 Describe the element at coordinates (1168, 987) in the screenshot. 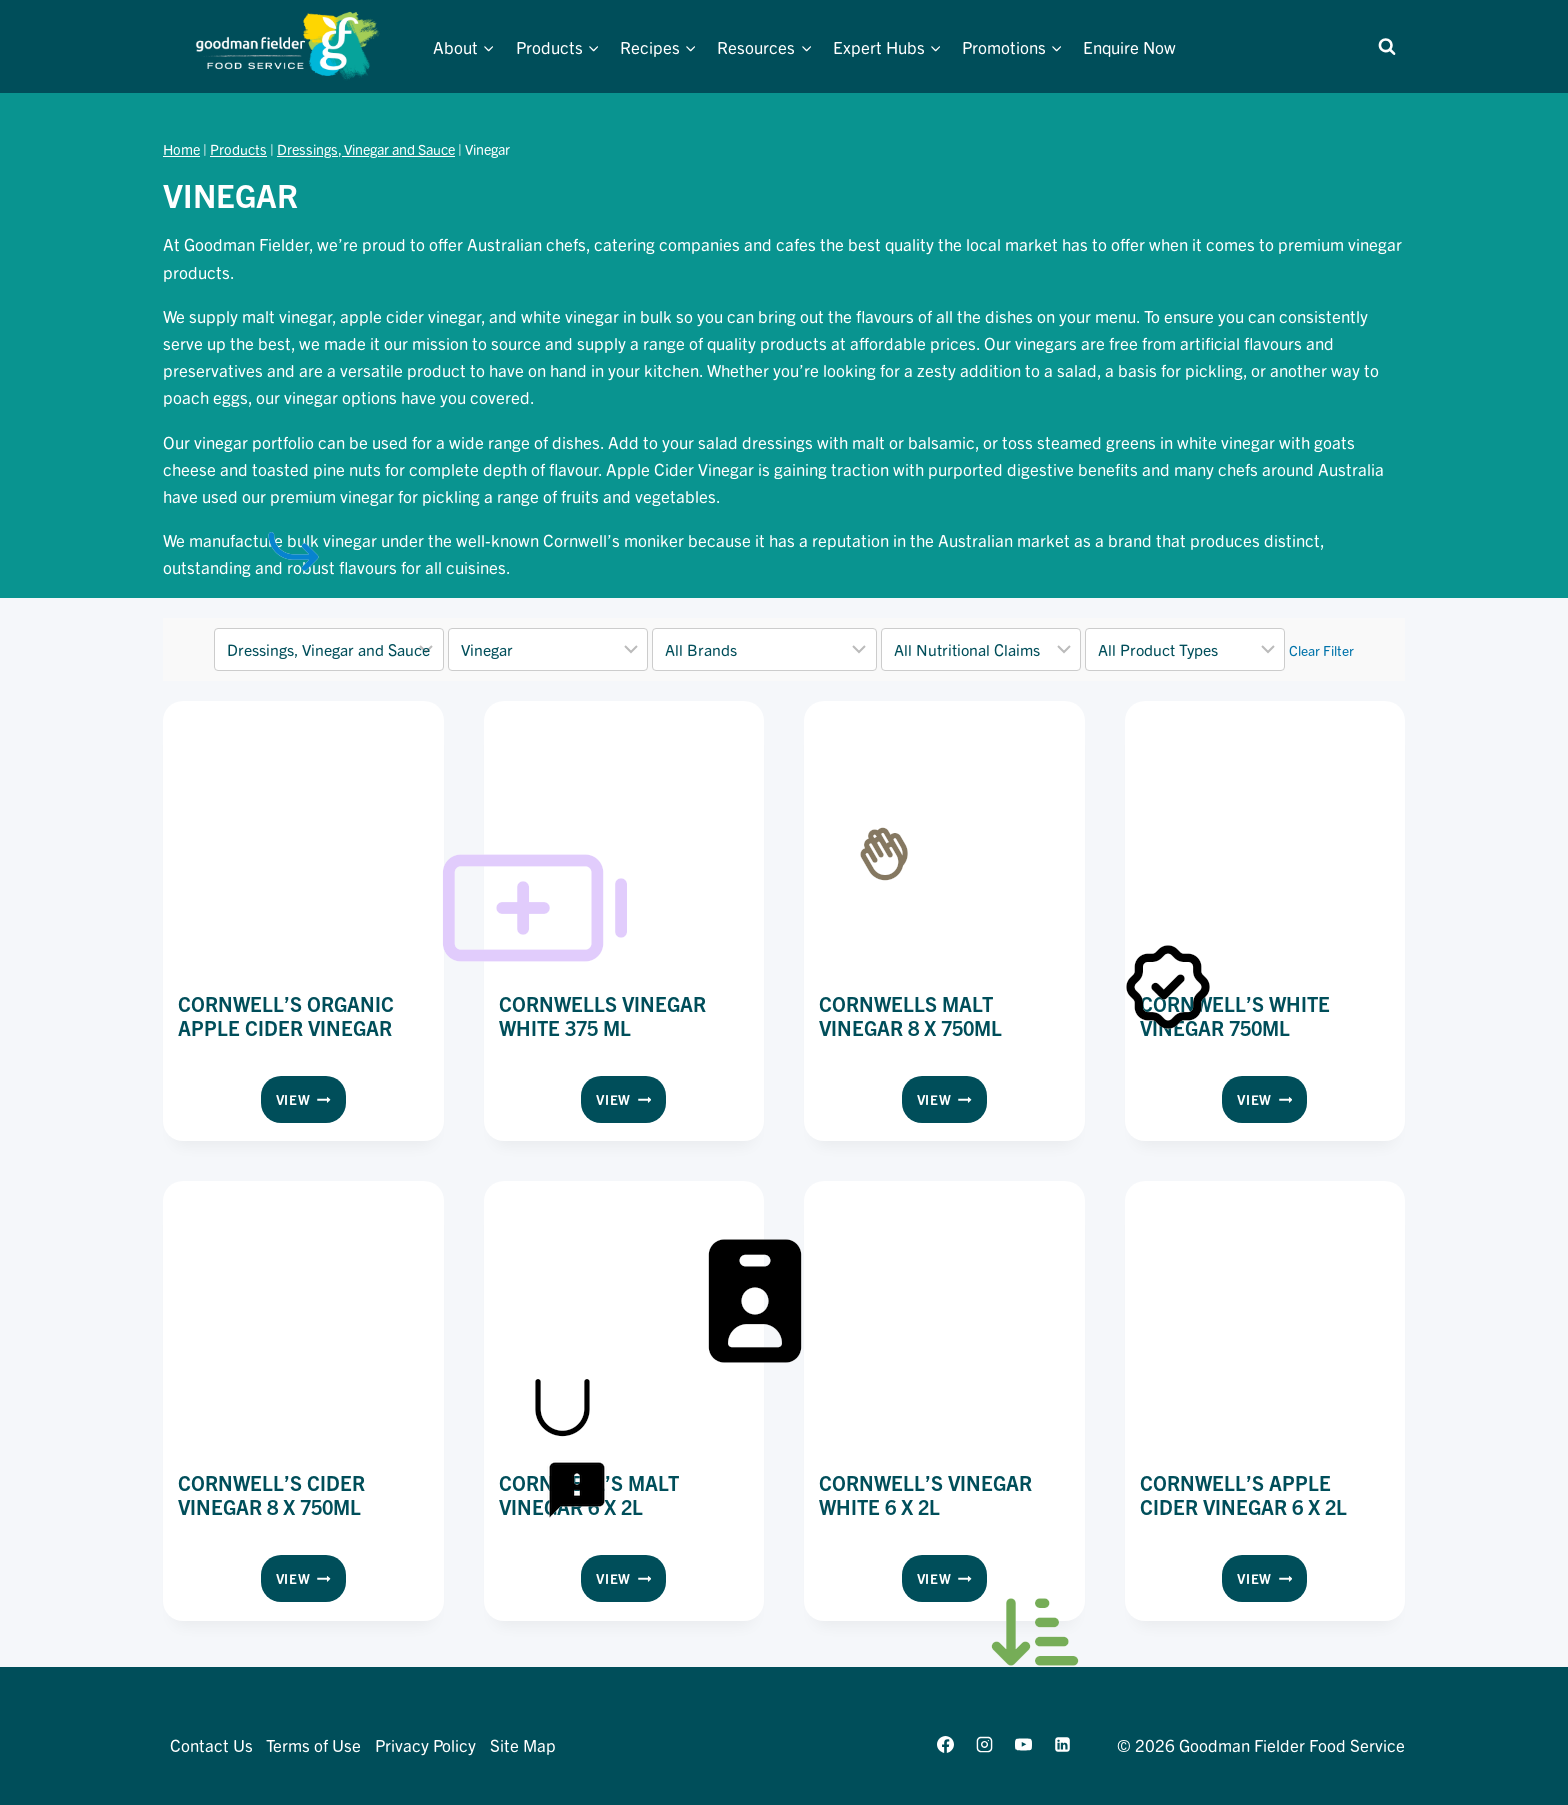

I see `verified or authenticated status indicator` at that location.